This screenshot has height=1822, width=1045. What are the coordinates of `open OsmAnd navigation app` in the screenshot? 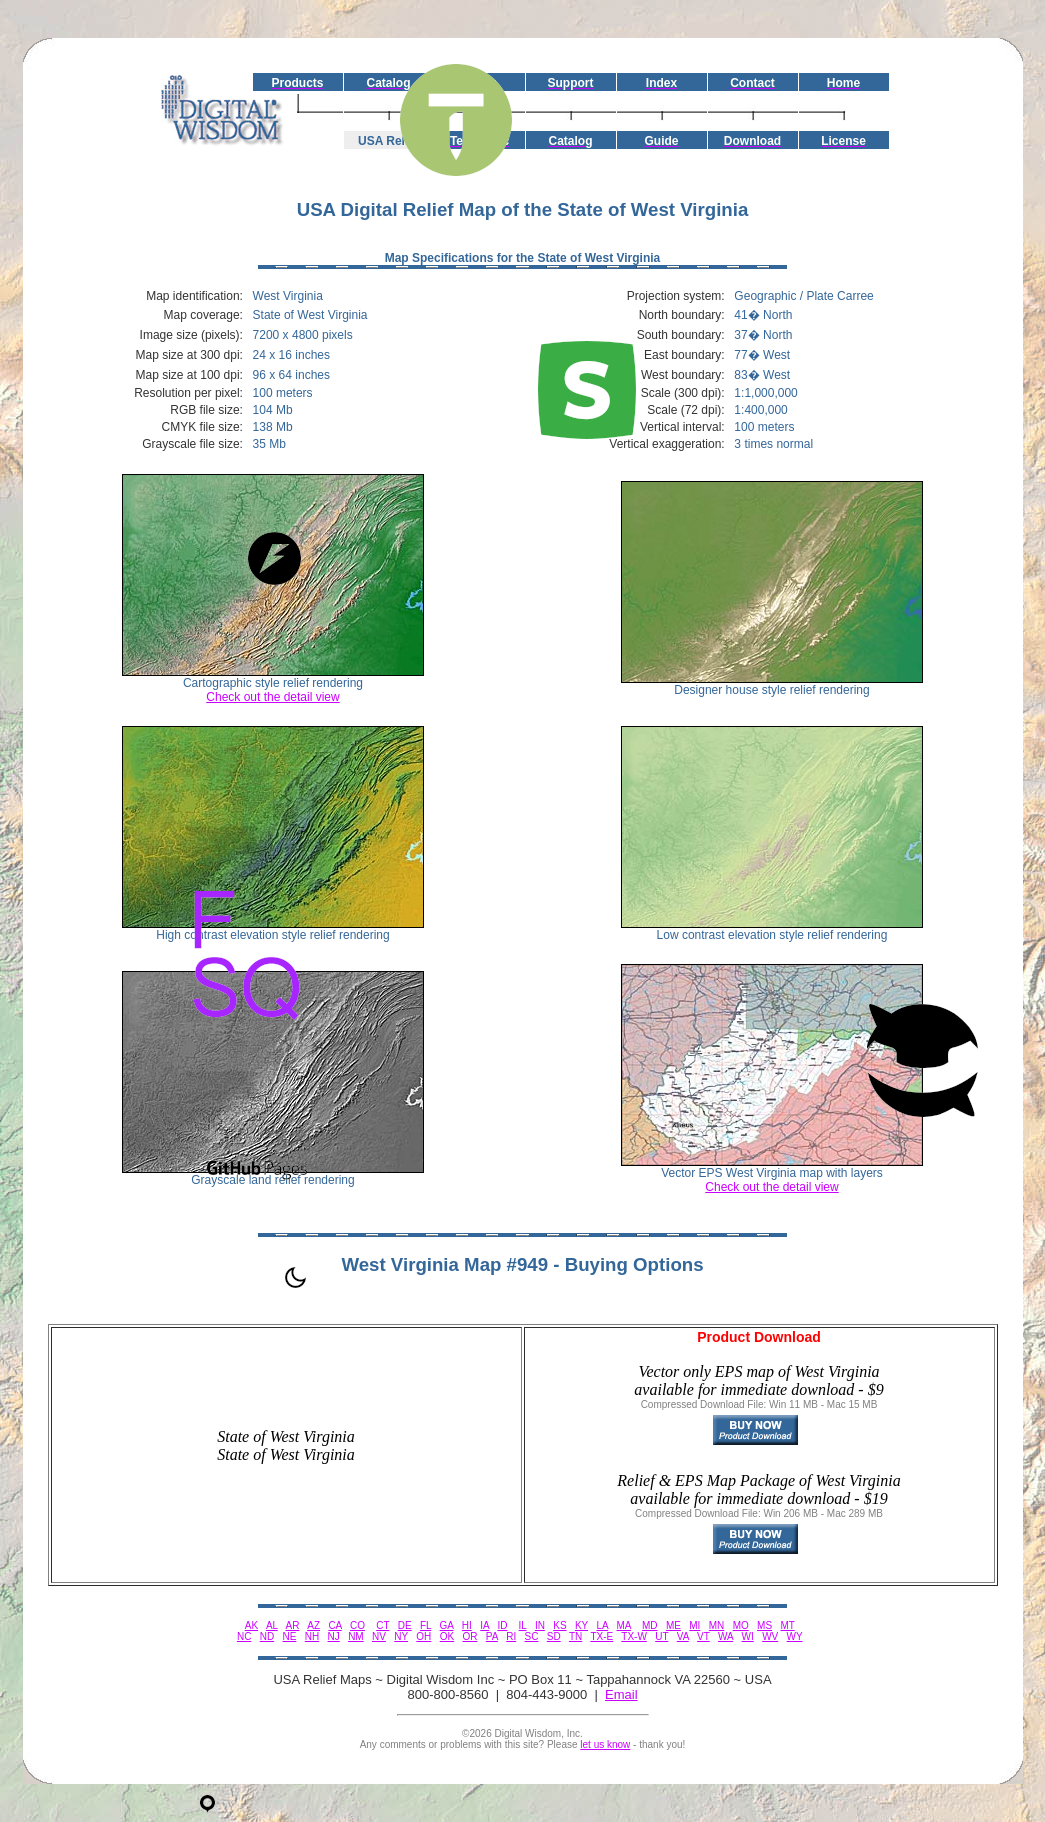 It's located at (207, 1803).